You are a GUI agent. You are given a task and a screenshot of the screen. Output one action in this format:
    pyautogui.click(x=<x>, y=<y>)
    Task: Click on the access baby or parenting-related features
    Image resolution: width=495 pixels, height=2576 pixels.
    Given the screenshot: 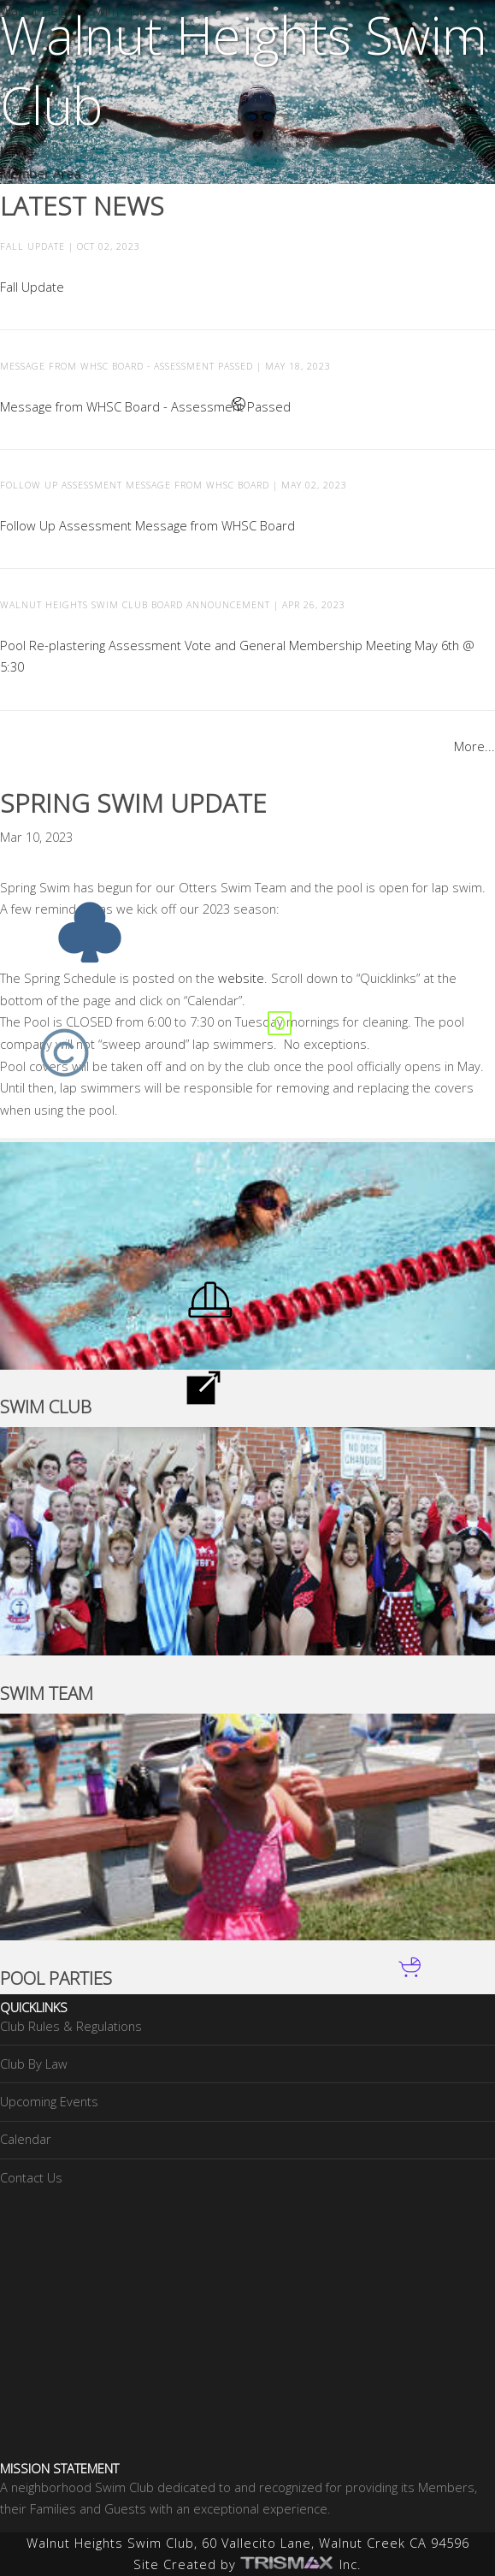 What is the action you would take?
    pyautogui.click(x=410, y=1966)
    